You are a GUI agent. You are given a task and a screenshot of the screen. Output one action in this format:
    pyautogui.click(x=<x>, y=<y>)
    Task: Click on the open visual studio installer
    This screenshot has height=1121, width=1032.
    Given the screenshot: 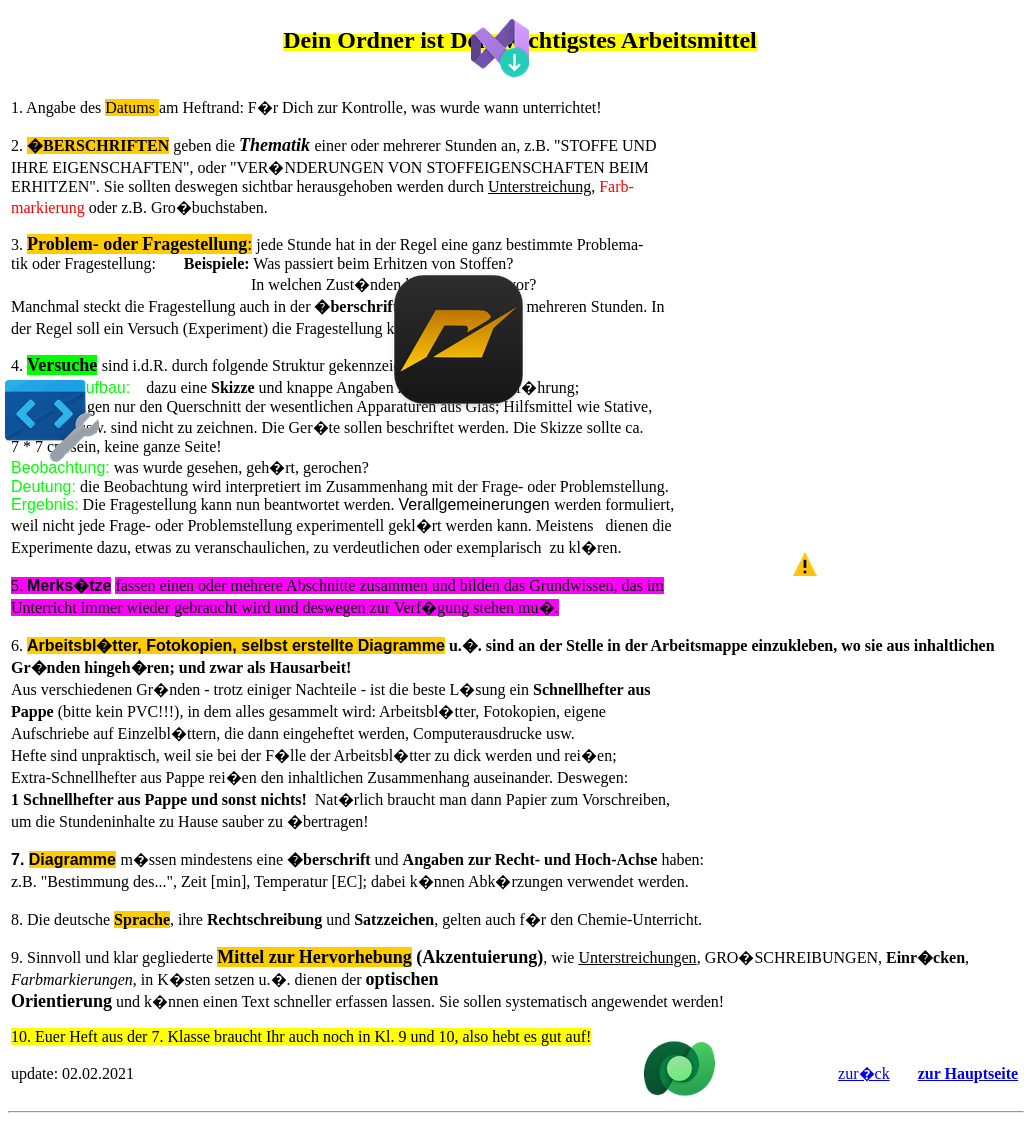 What is the action you would take?
    pyautogui.click(x=500, y=48)
    